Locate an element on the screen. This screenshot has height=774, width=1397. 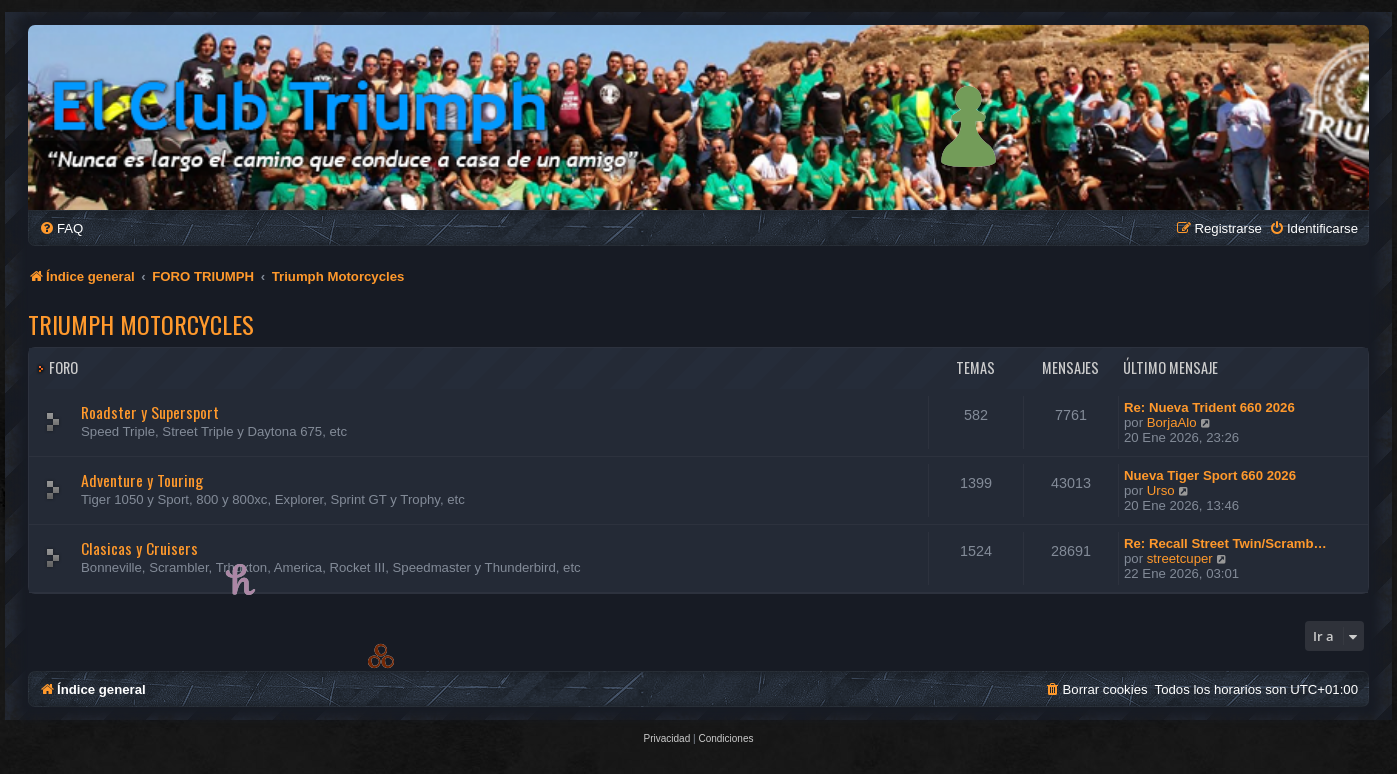
open chess.com app is located at coordinates (968, 126).